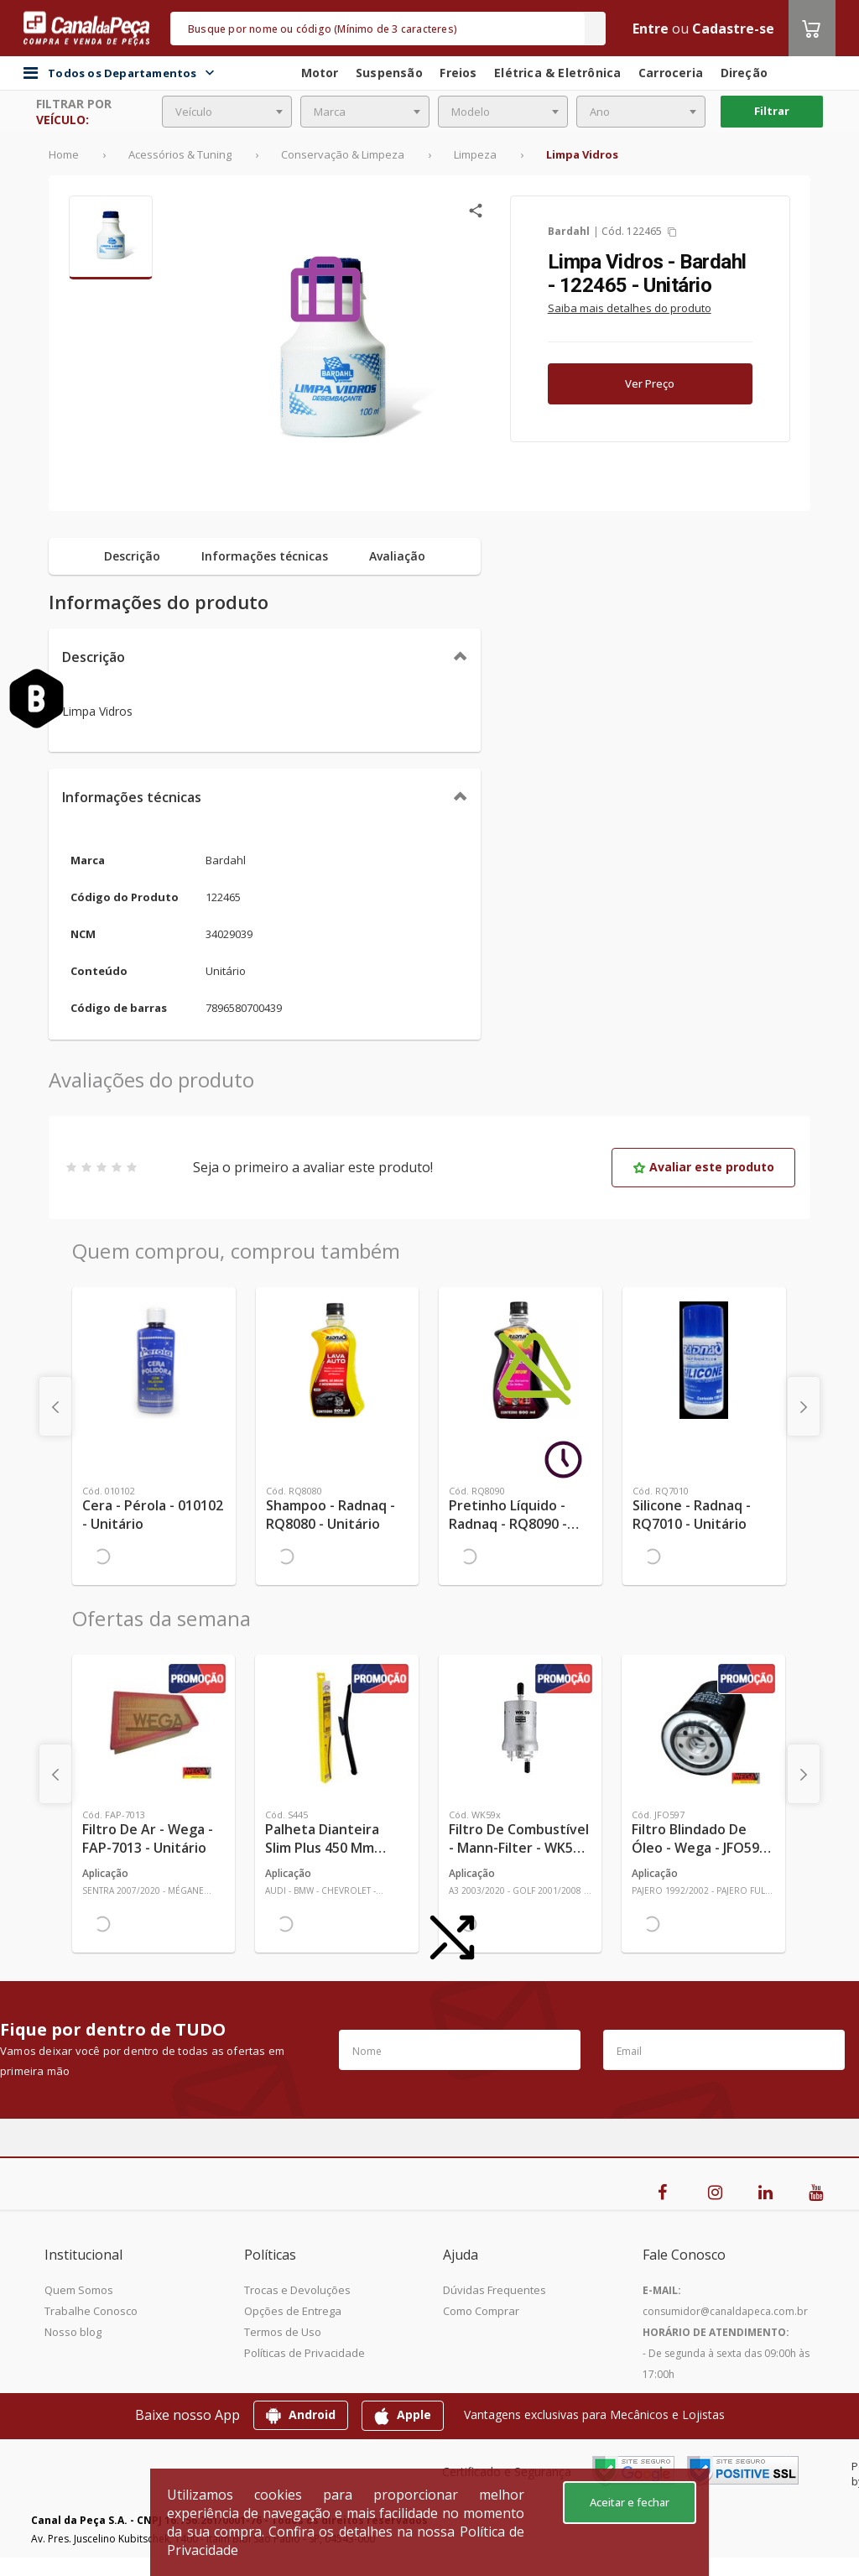 The width and height of the screenshot is (859, 2576). Describe the element at coordinates (534, 1369) in the screenshot. I see `do not bleach - laundry care instruction` at that location.